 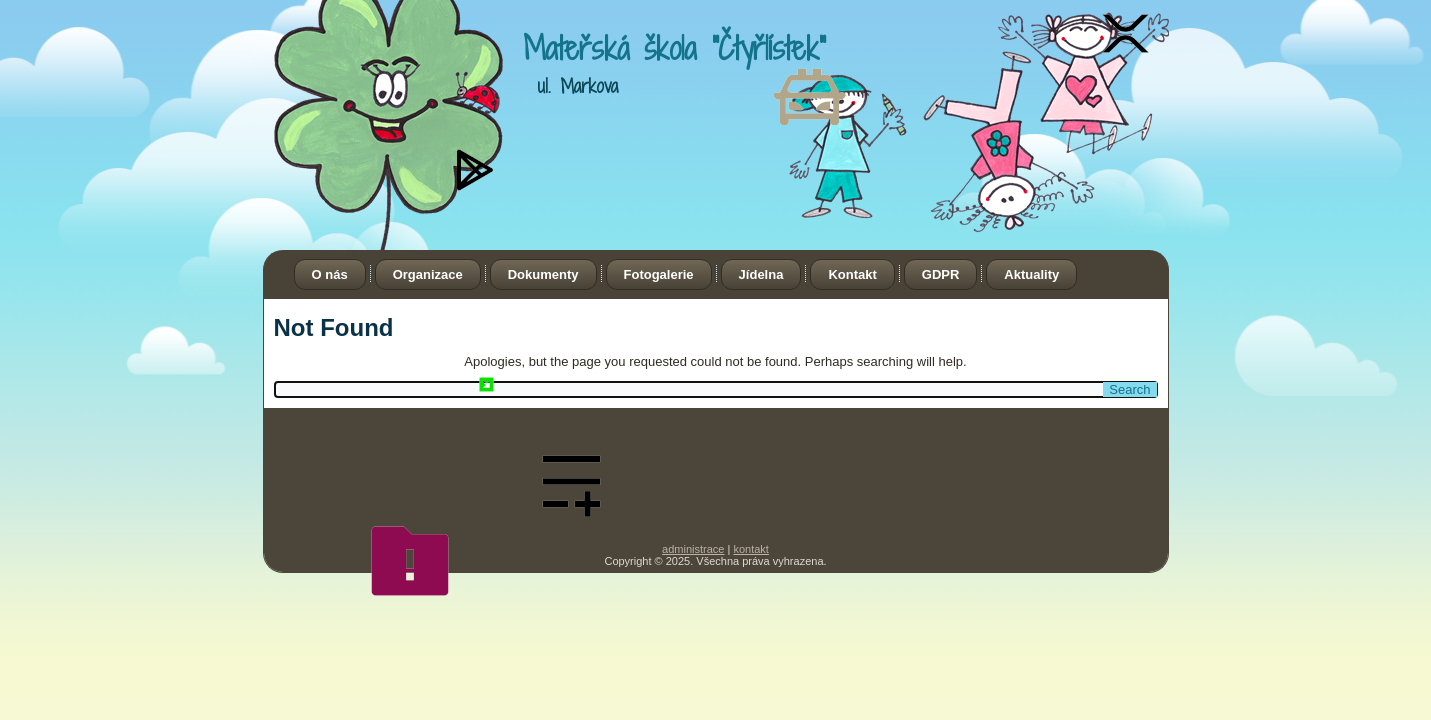 What do you see at coordinates (1125, 33) in the screenshot?
I see `xrp cryptocurrency logo` at bounding box center [1125, 33].